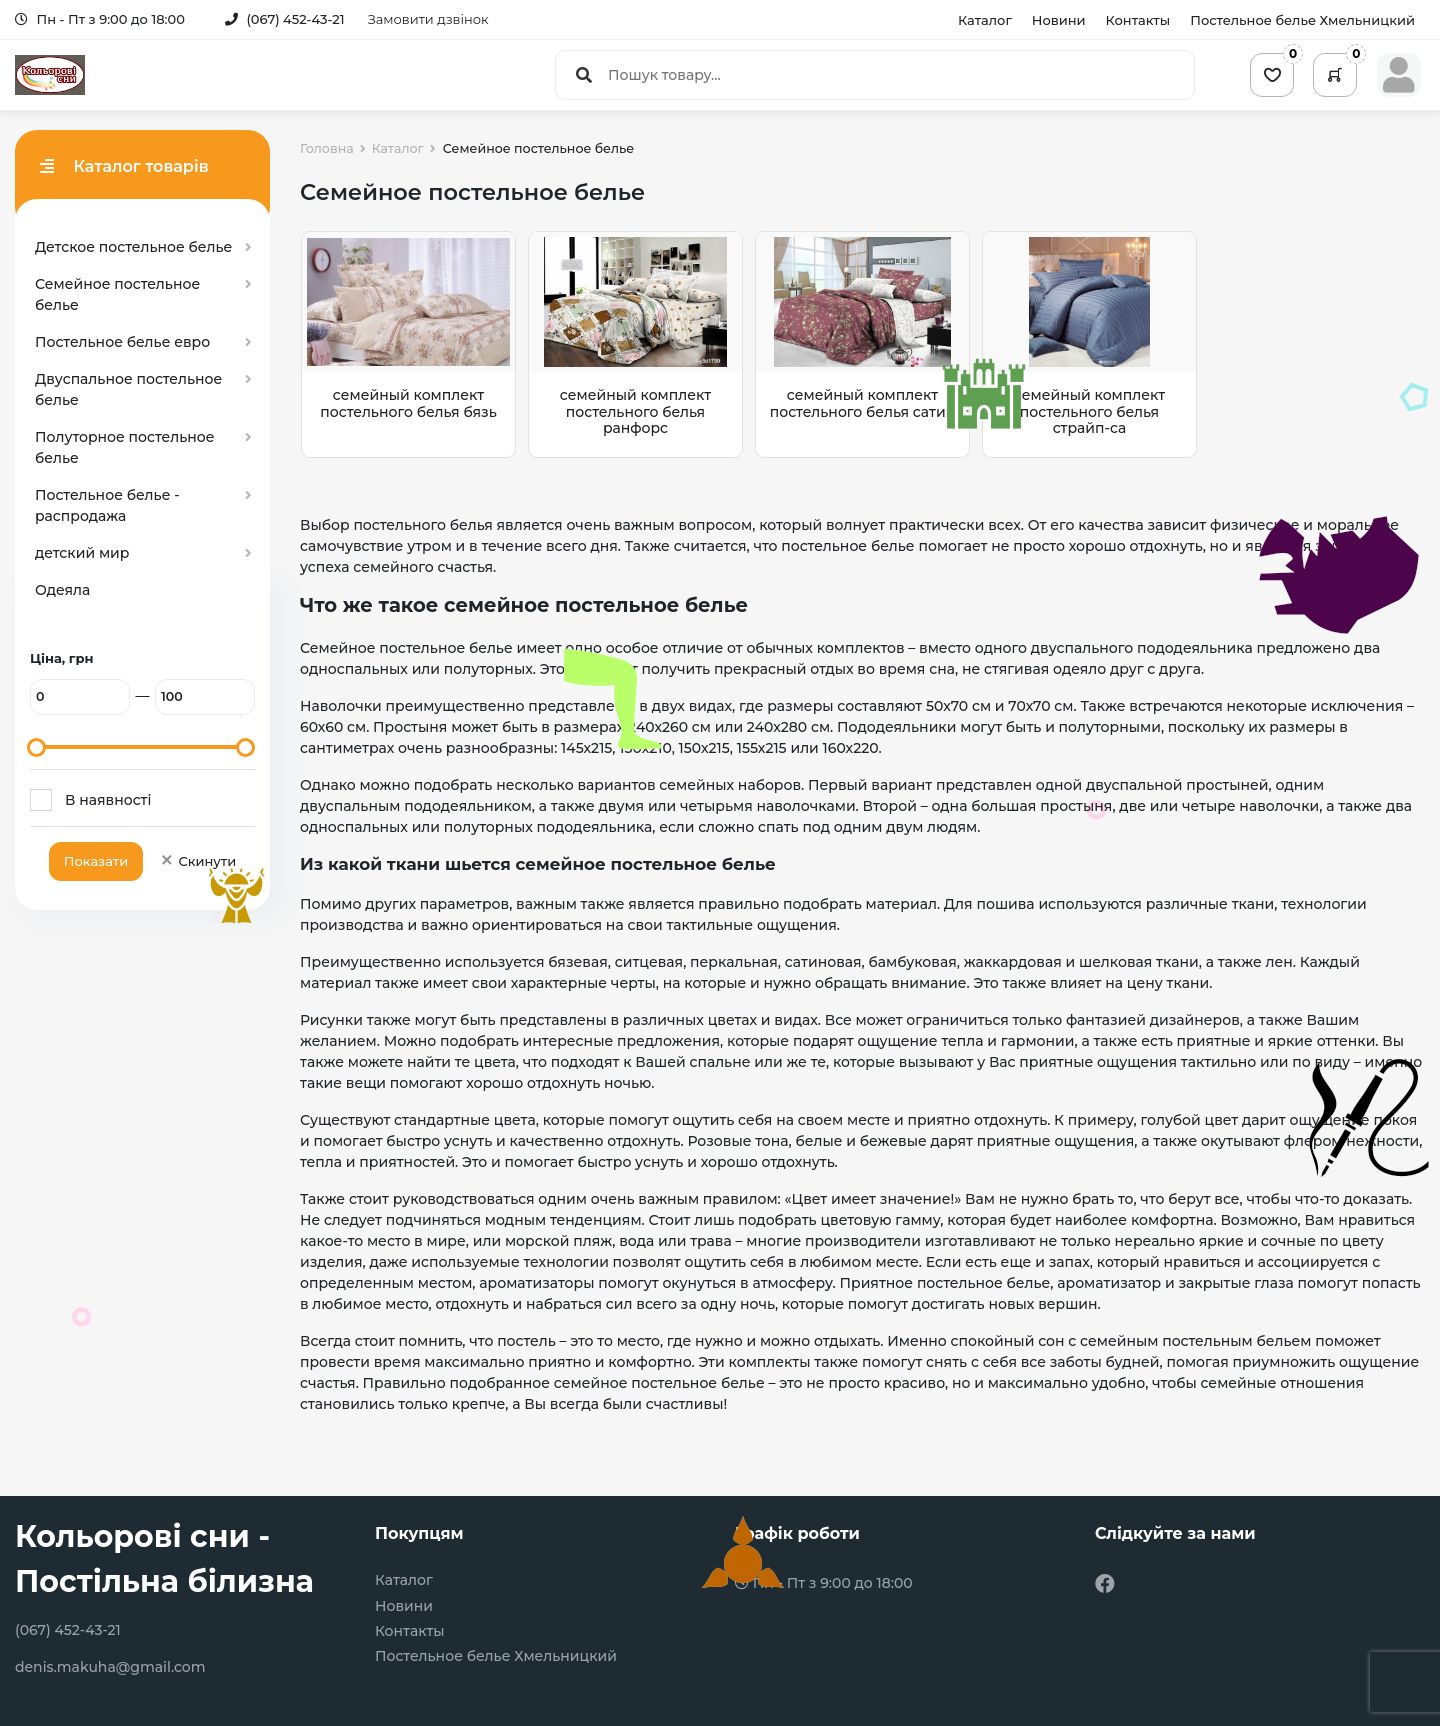 The image size is (1440, 1726). Describe the element at coordinates (1367, 1120) in the screenshot. I see `access soldering or electronics tools` at that location.